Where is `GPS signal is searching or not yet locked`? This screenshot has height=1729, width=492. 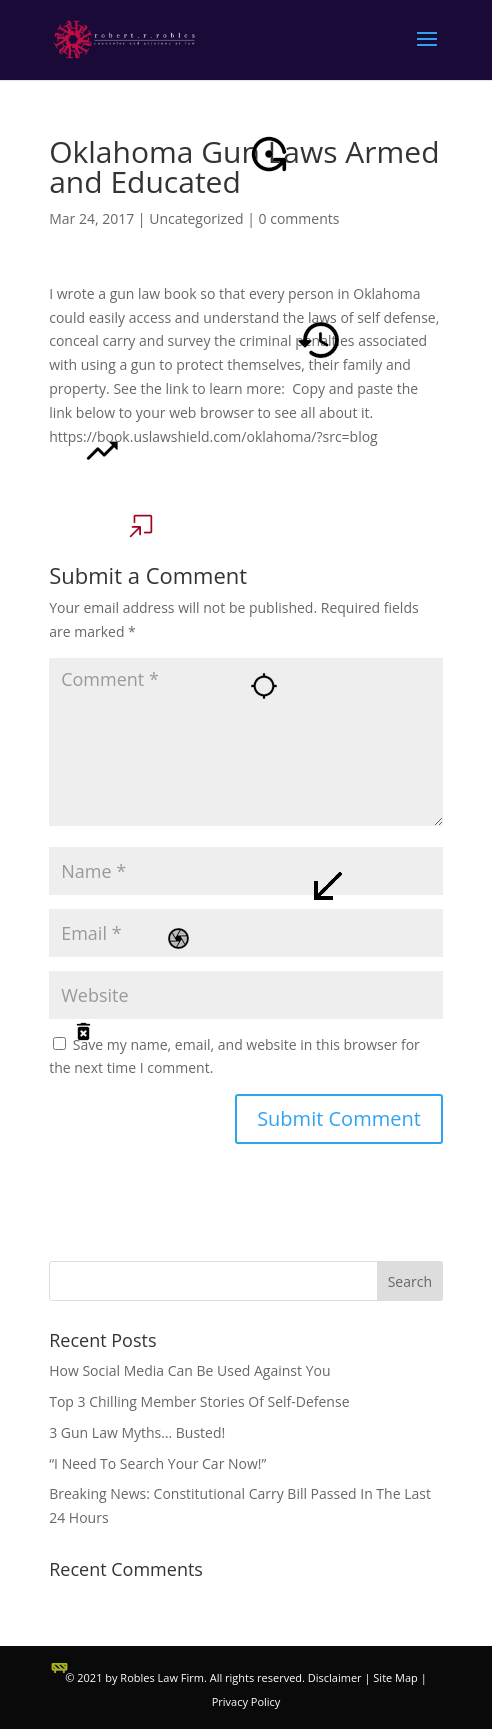 GPS signal is searching or not yet locked is located at coordinates (264, 686).